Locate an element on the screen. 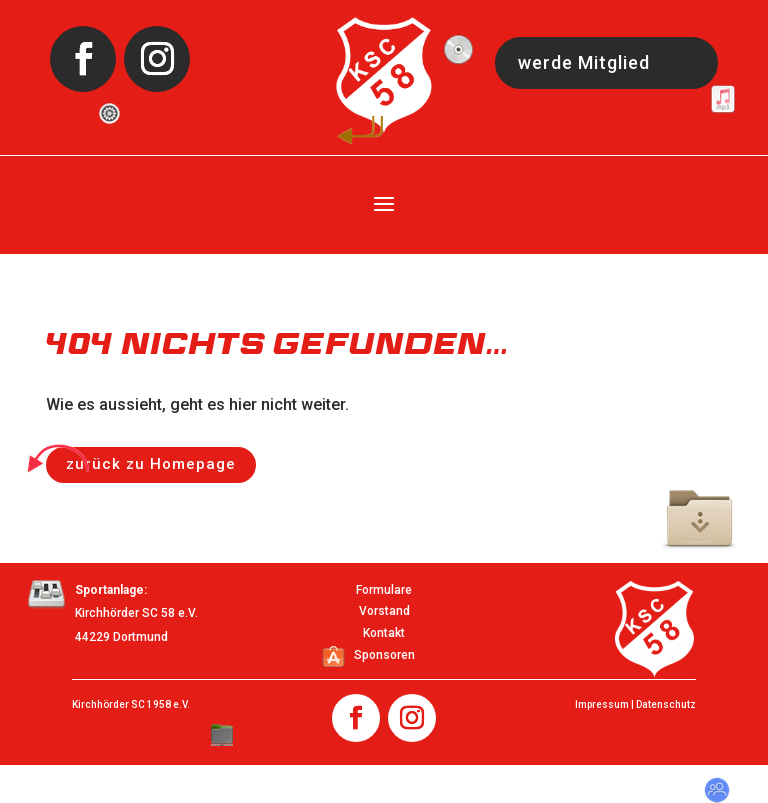 The image size is (768, 803). access files stored on a remote server is located at coordinates (222, 735).